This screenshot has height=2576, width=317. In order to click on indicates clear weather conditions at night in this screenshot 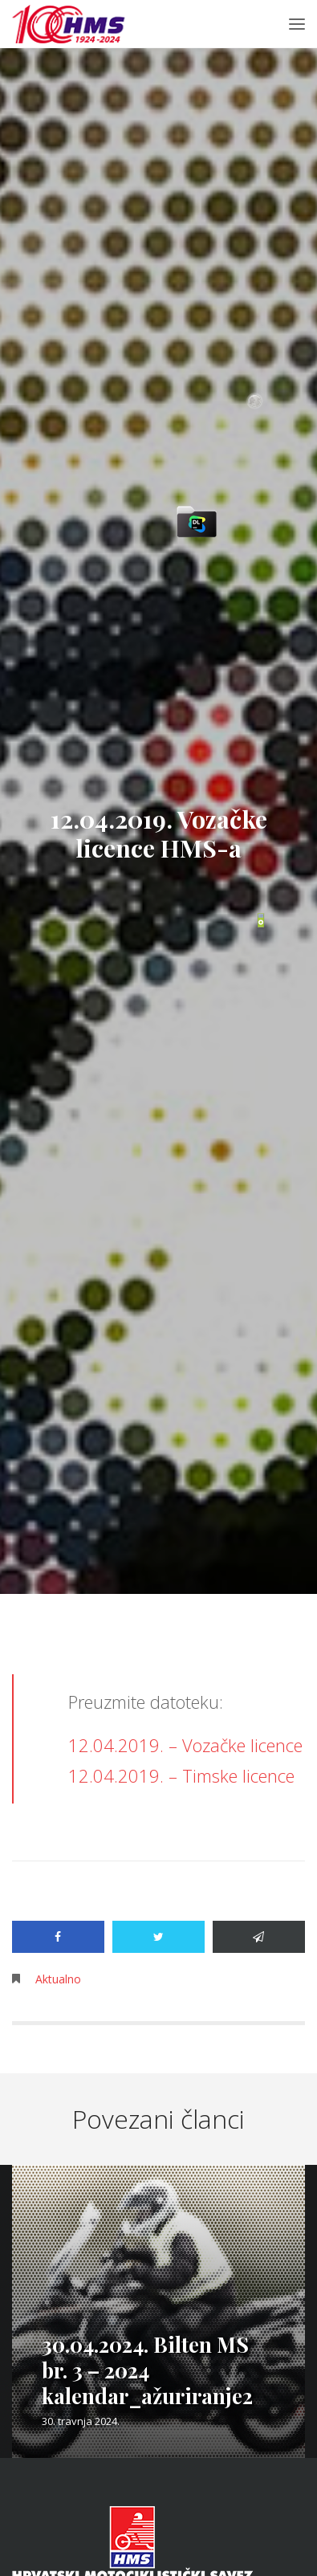, I will do `click(254, 401)`.